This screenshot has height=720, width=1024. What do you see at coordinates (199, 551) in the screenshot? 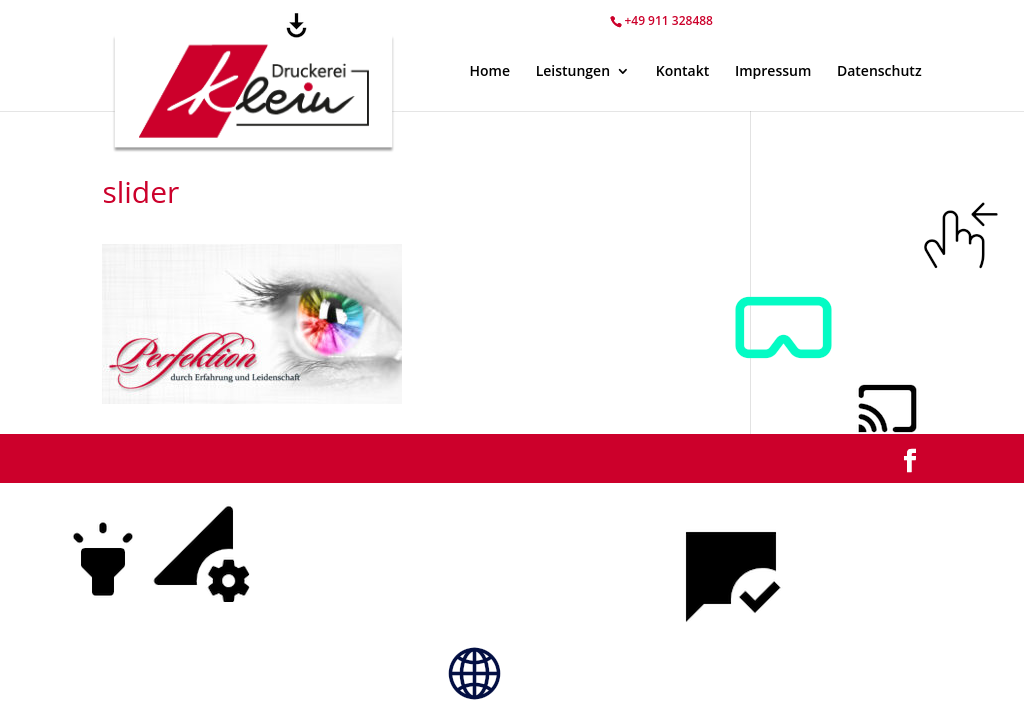
I see `access data or network settings` at bounding box center [199, 551].